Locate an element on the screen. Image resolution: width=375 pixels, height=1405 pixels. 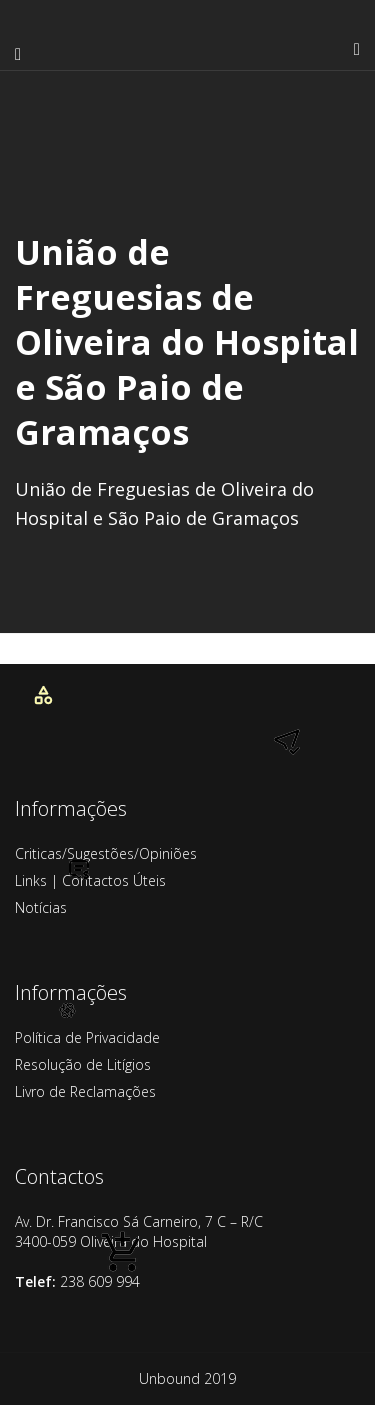
add item to shopping cart is located at coordinates (122, 1252).